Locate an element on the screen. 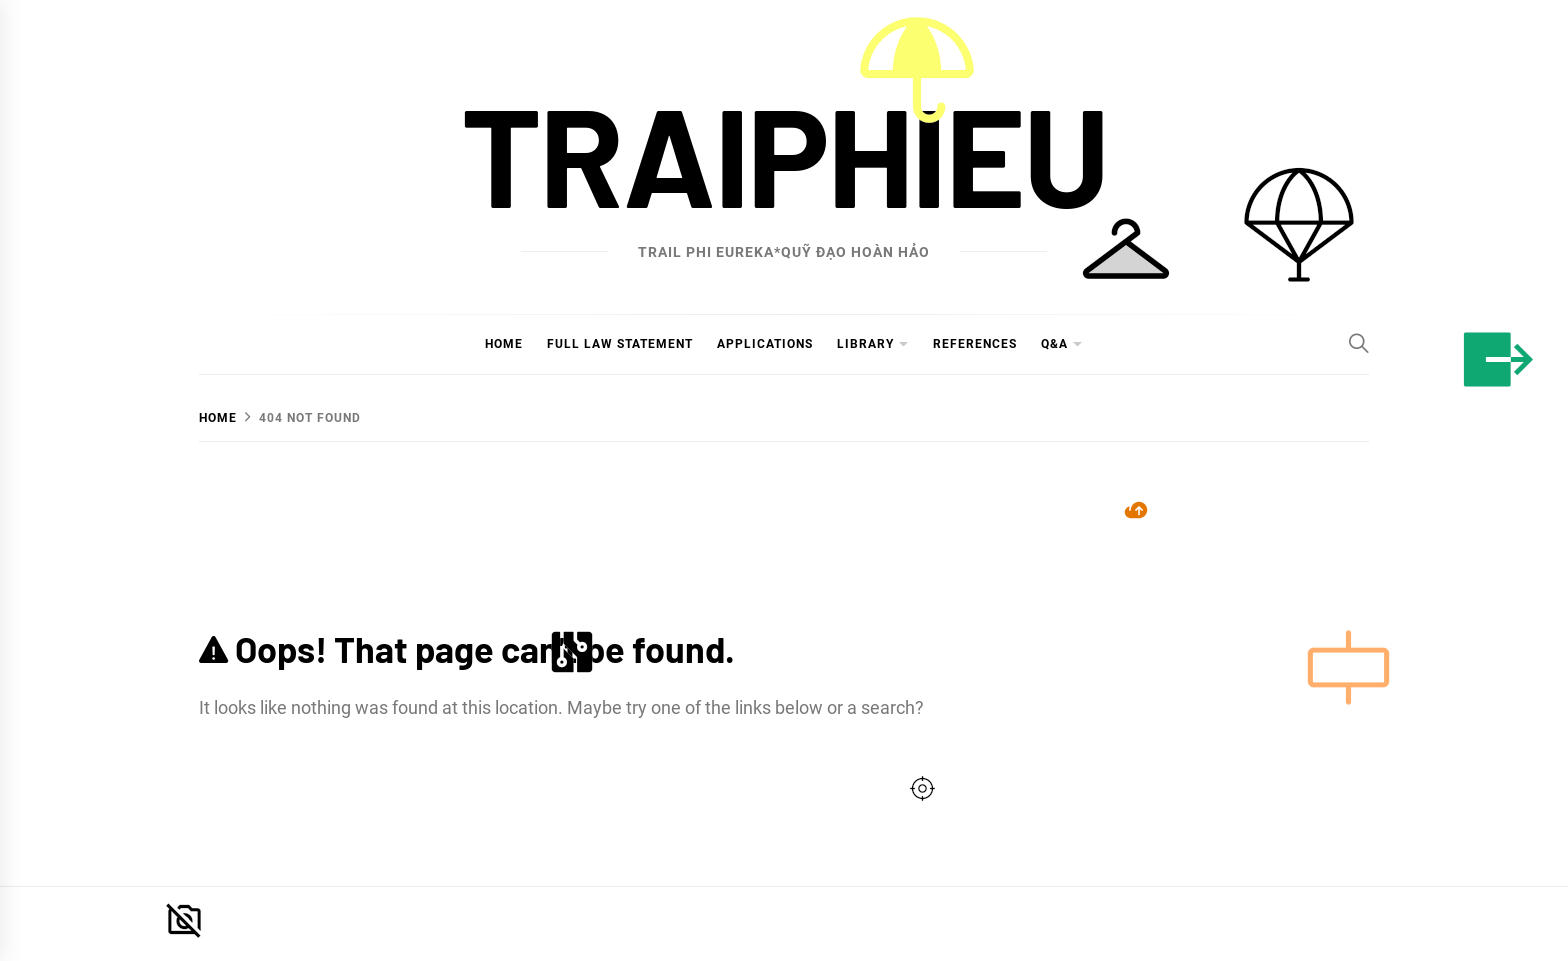 The image size is (1568, 961). access hardware or circuit settings is located at coordinates (572, 652).